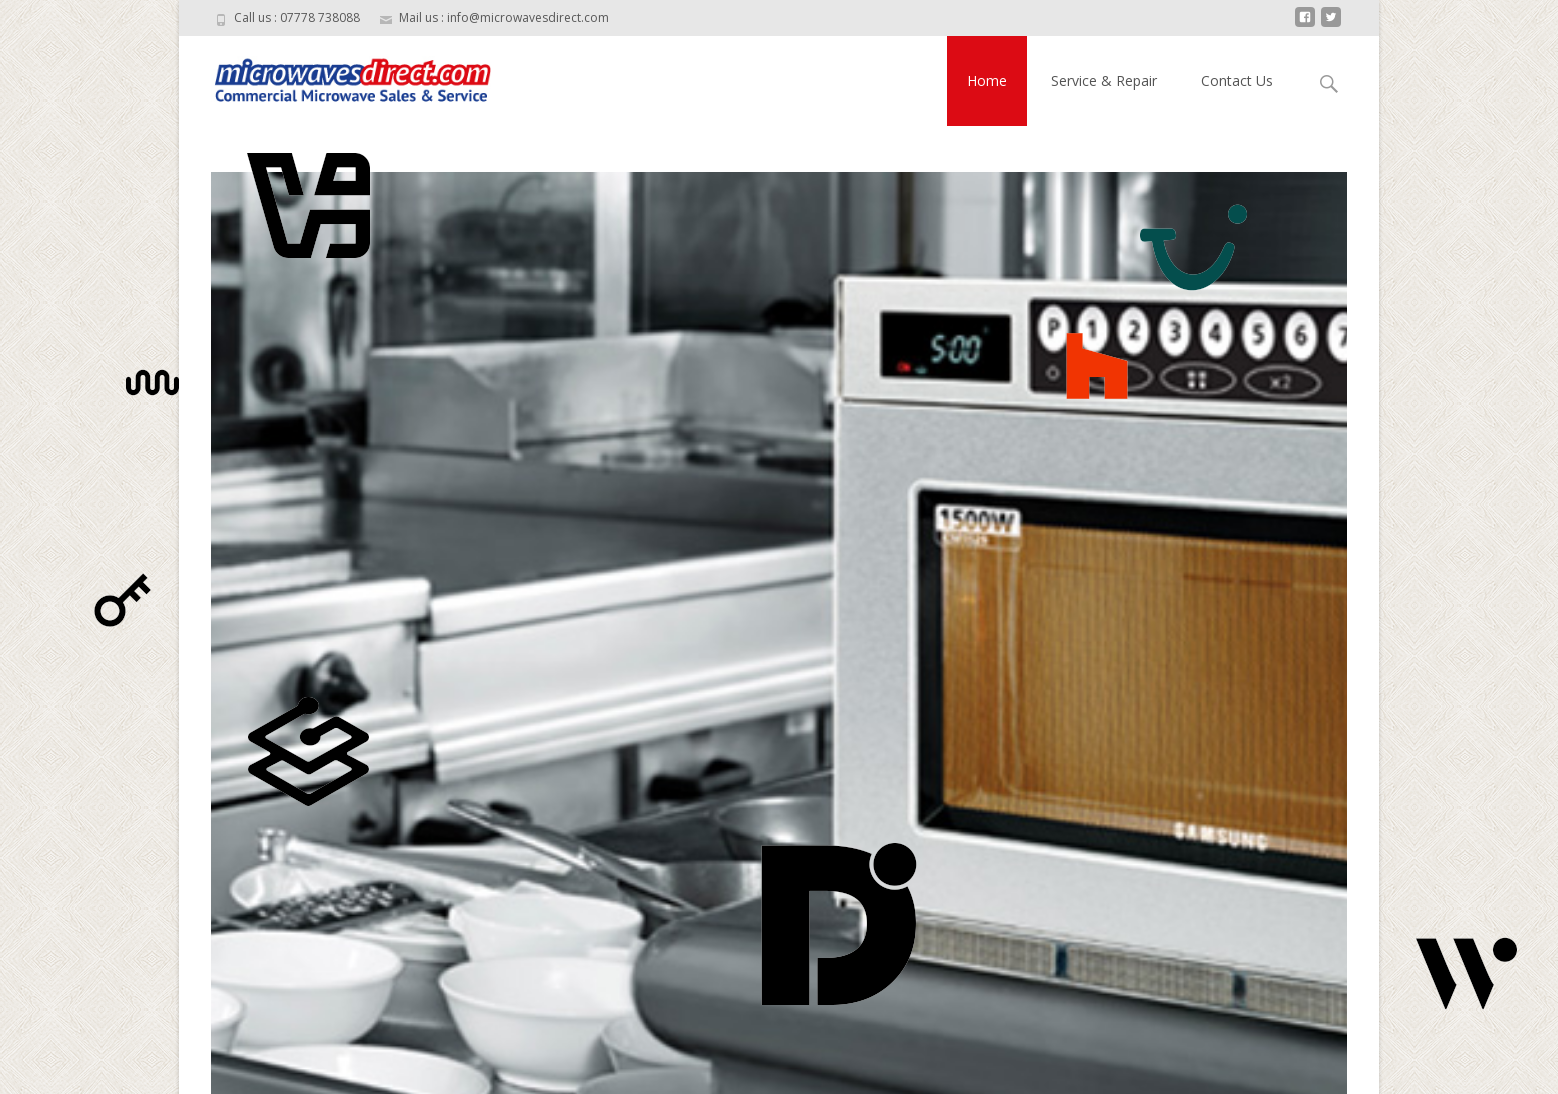  What do you see at coordinates (1193, 247) in the screenshot?
I see `TUI travel company logo` at bounding box center [1193, 247].